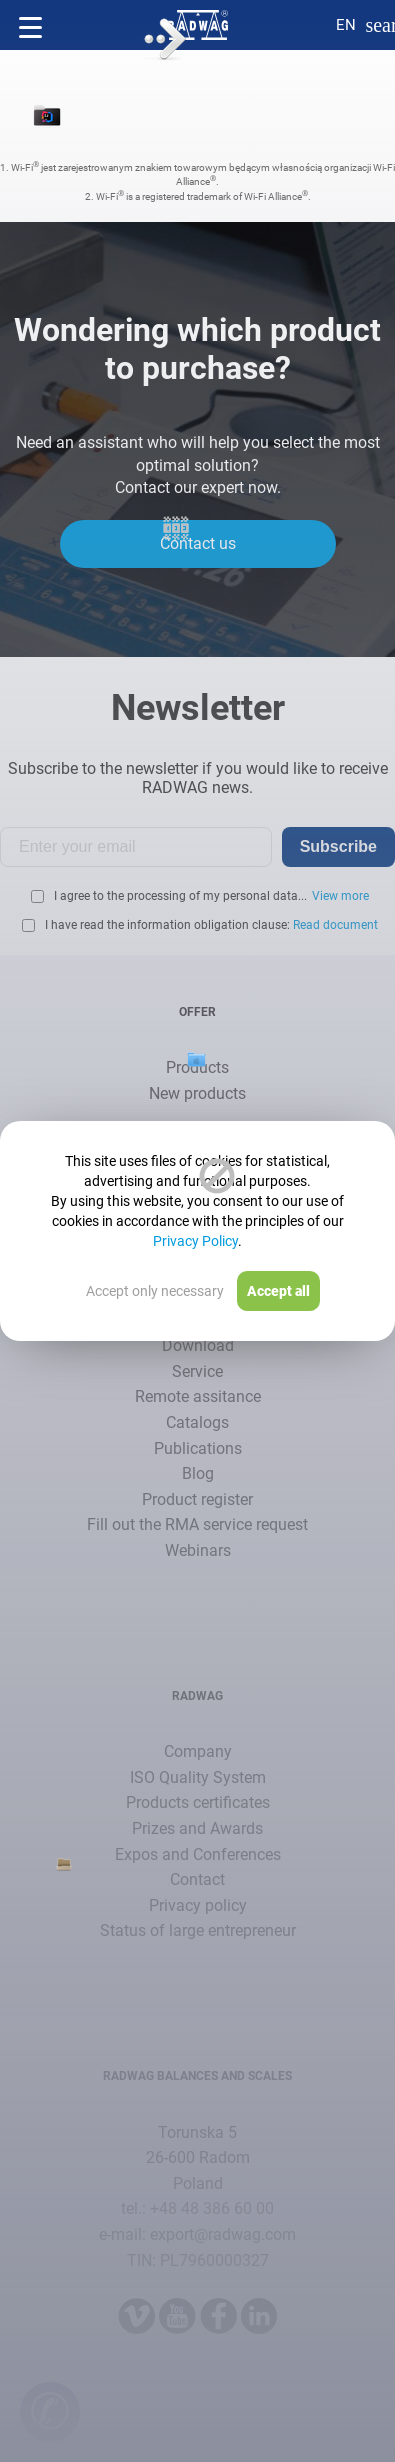 Image resolution: width=395 pixels, height=2462 pixels. Describe the element at coordinates (196, 1059) in the screenshot. I see `open apple system folder` at that location.